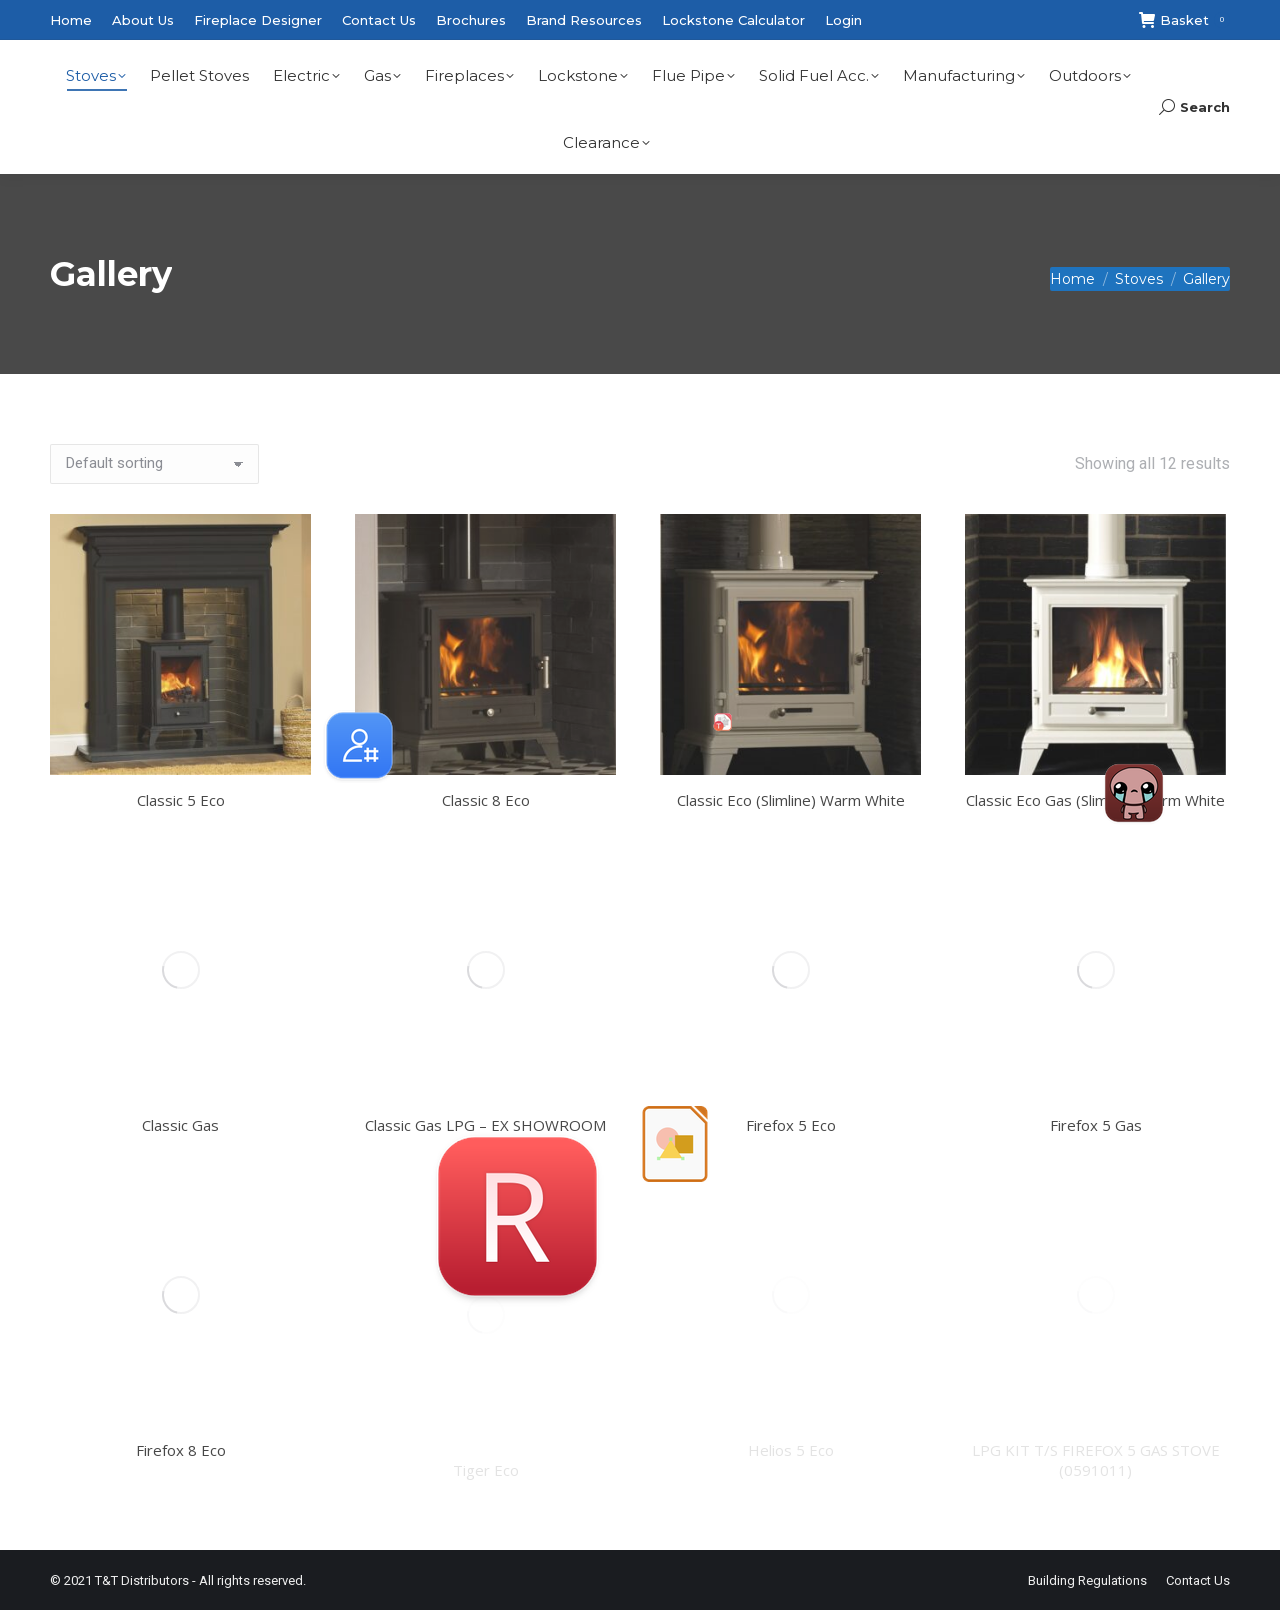 The image size is (1280, 1610). Describe the element at coordinates (517, 1216) in the screenshot. I see `open retext markdown editor` at that location.